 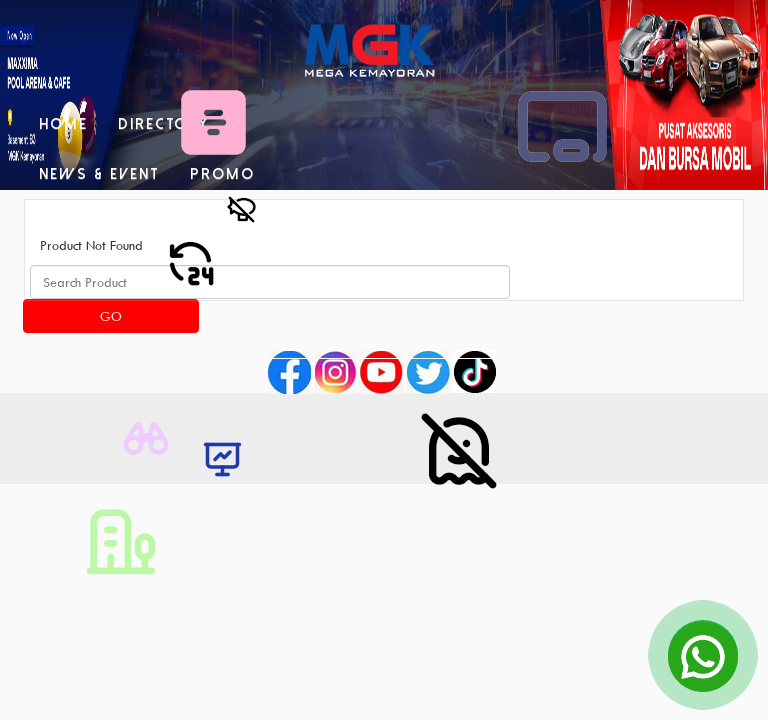 What do you see at coordinates (121, 540) in the screenshot?
I see `view property listings` at bounding box center [121, 540].